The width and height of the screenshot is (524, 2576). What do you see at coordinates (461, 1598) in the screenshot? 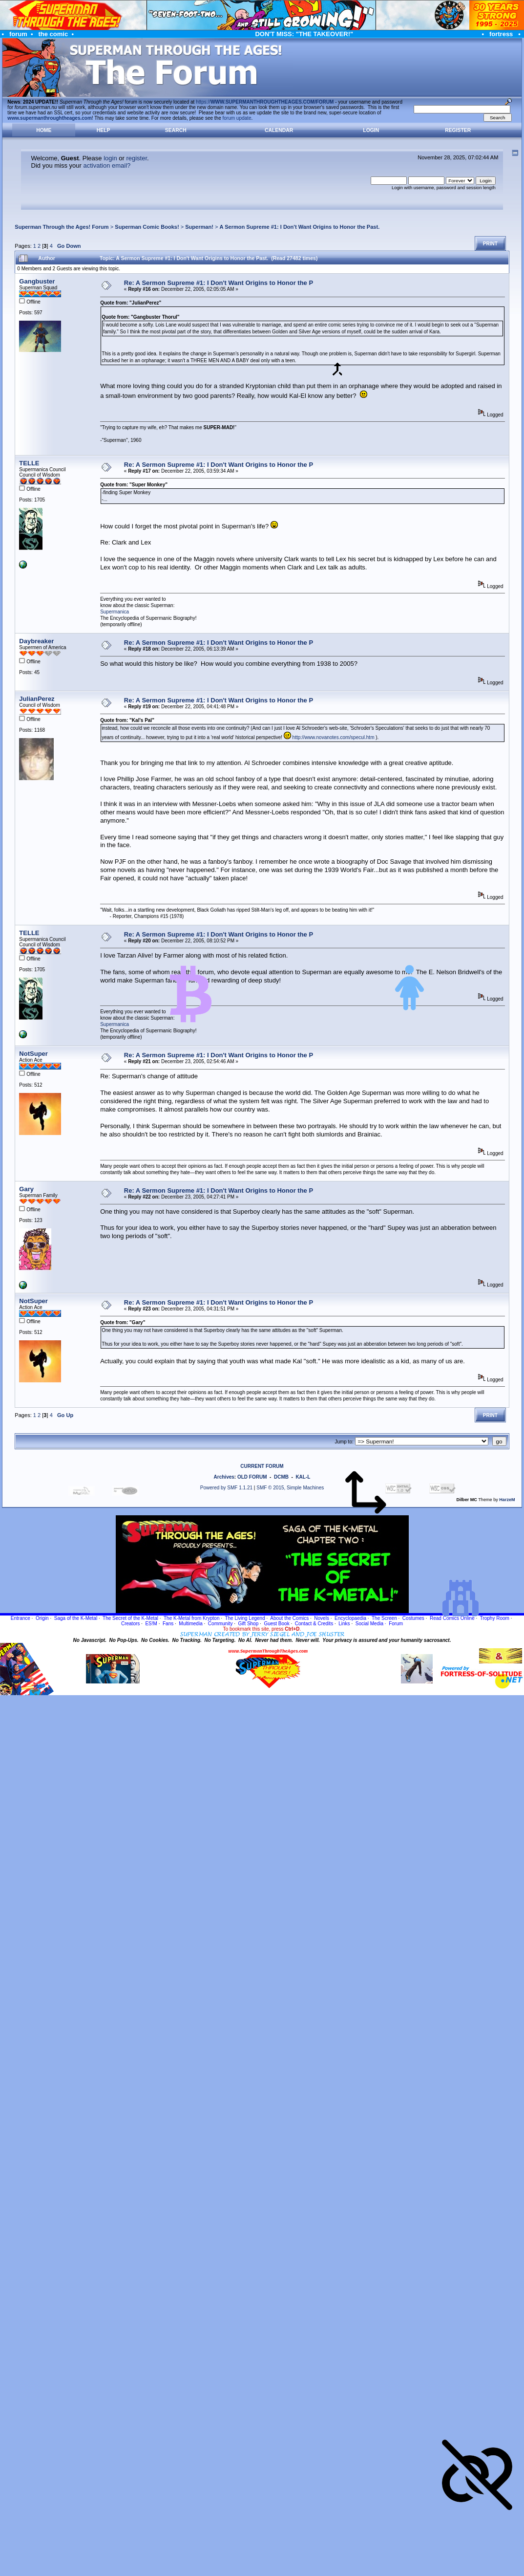
I see `indicates a hindu temple or religious site` at bounding box center [461, 1598].